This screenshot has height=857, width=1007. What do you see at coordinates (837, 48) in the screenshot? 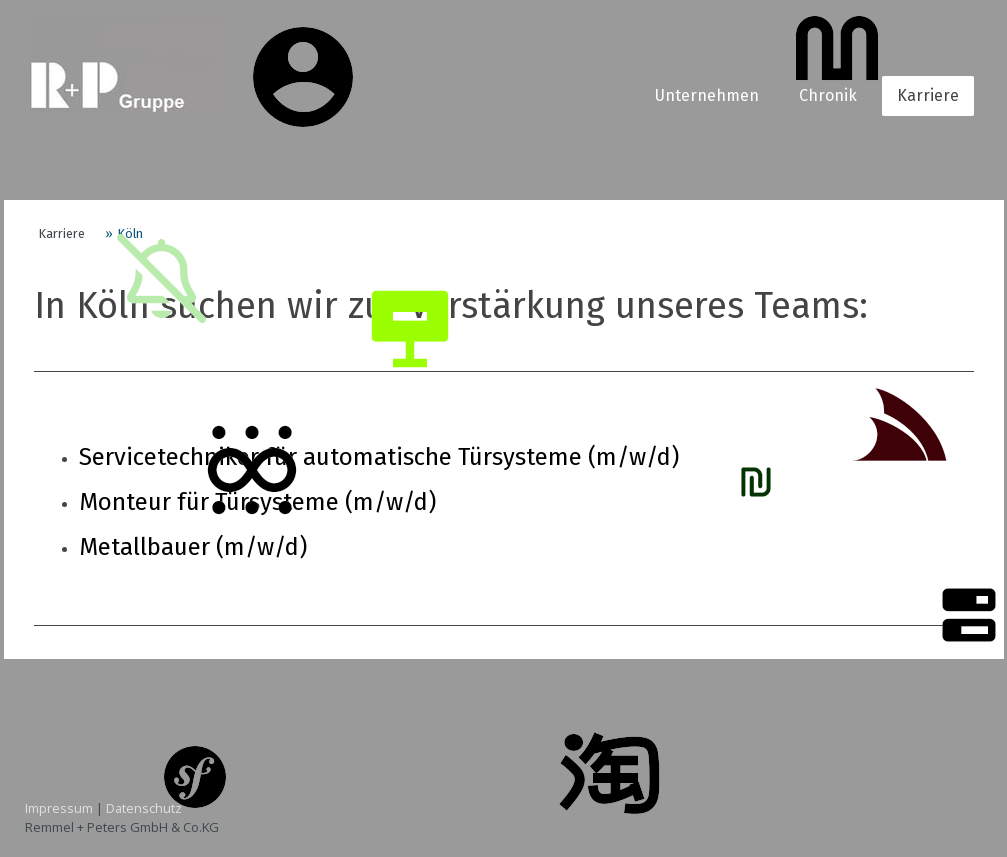
I see `open mural collaborative workspace app` at bounding box center [837, 48].